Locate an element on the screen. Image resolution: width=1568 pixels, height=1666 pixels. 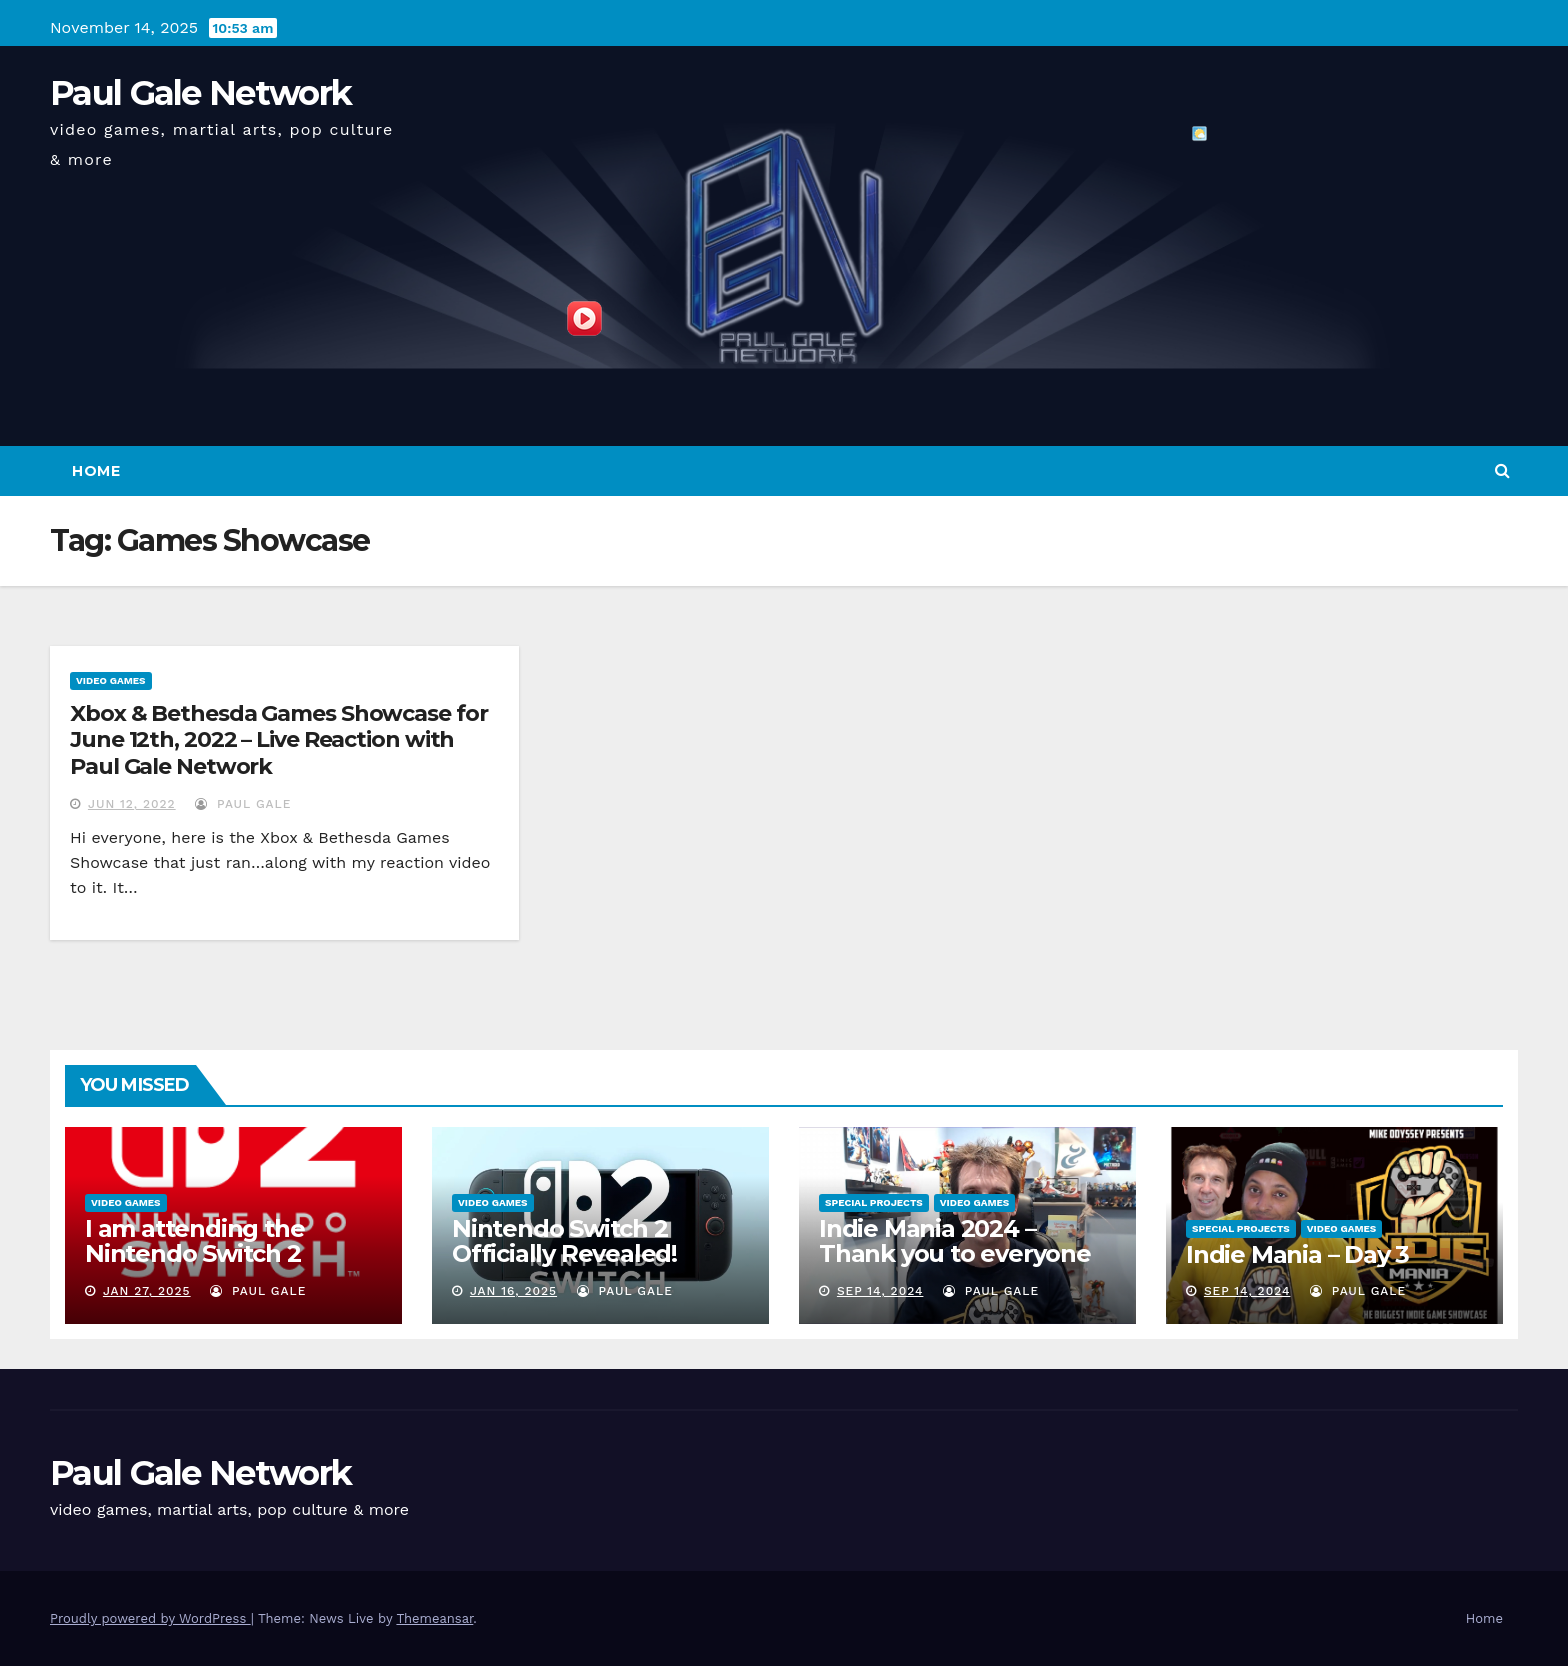
open the weather app is located at coordinates (1199, 133).